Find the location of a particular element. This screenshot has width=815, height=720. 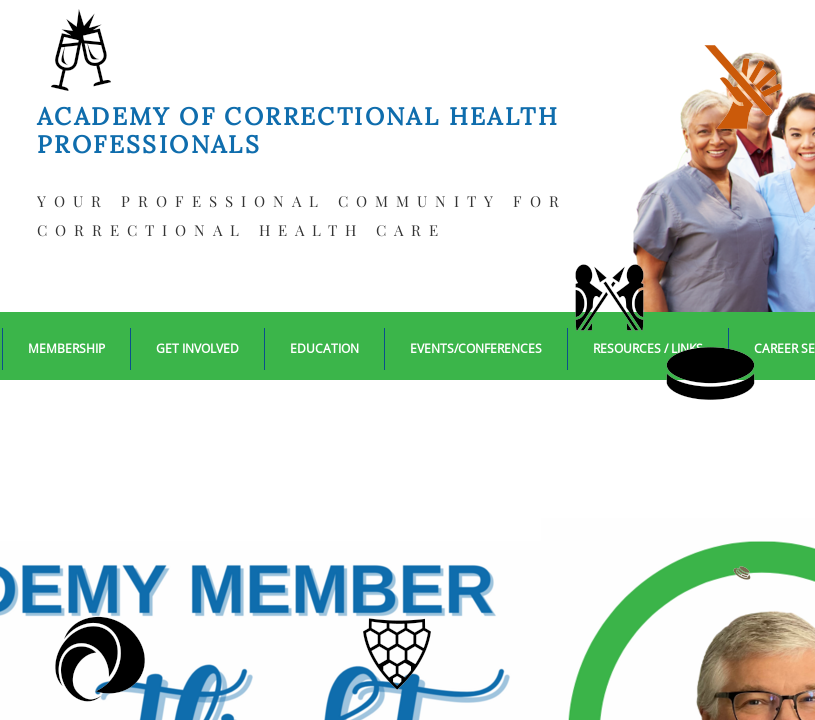

view your token balance is located at coordinates (710, 373).